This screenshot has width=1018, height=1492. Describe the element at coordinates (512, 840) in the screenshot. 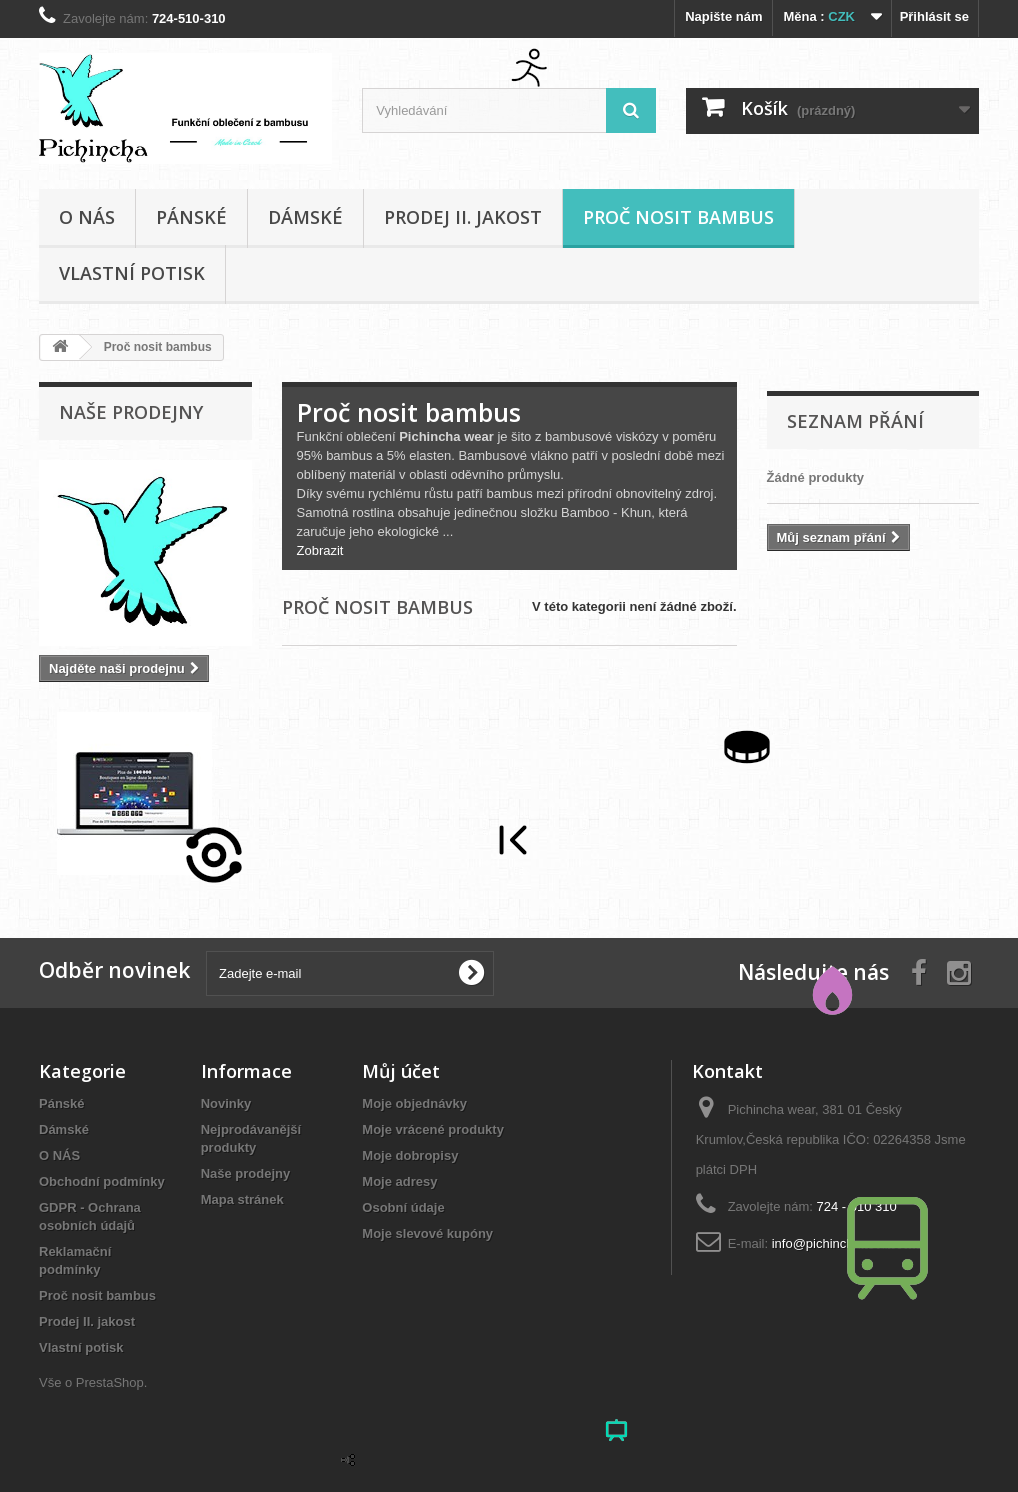

I see `skip to beginning or first item` at that location.